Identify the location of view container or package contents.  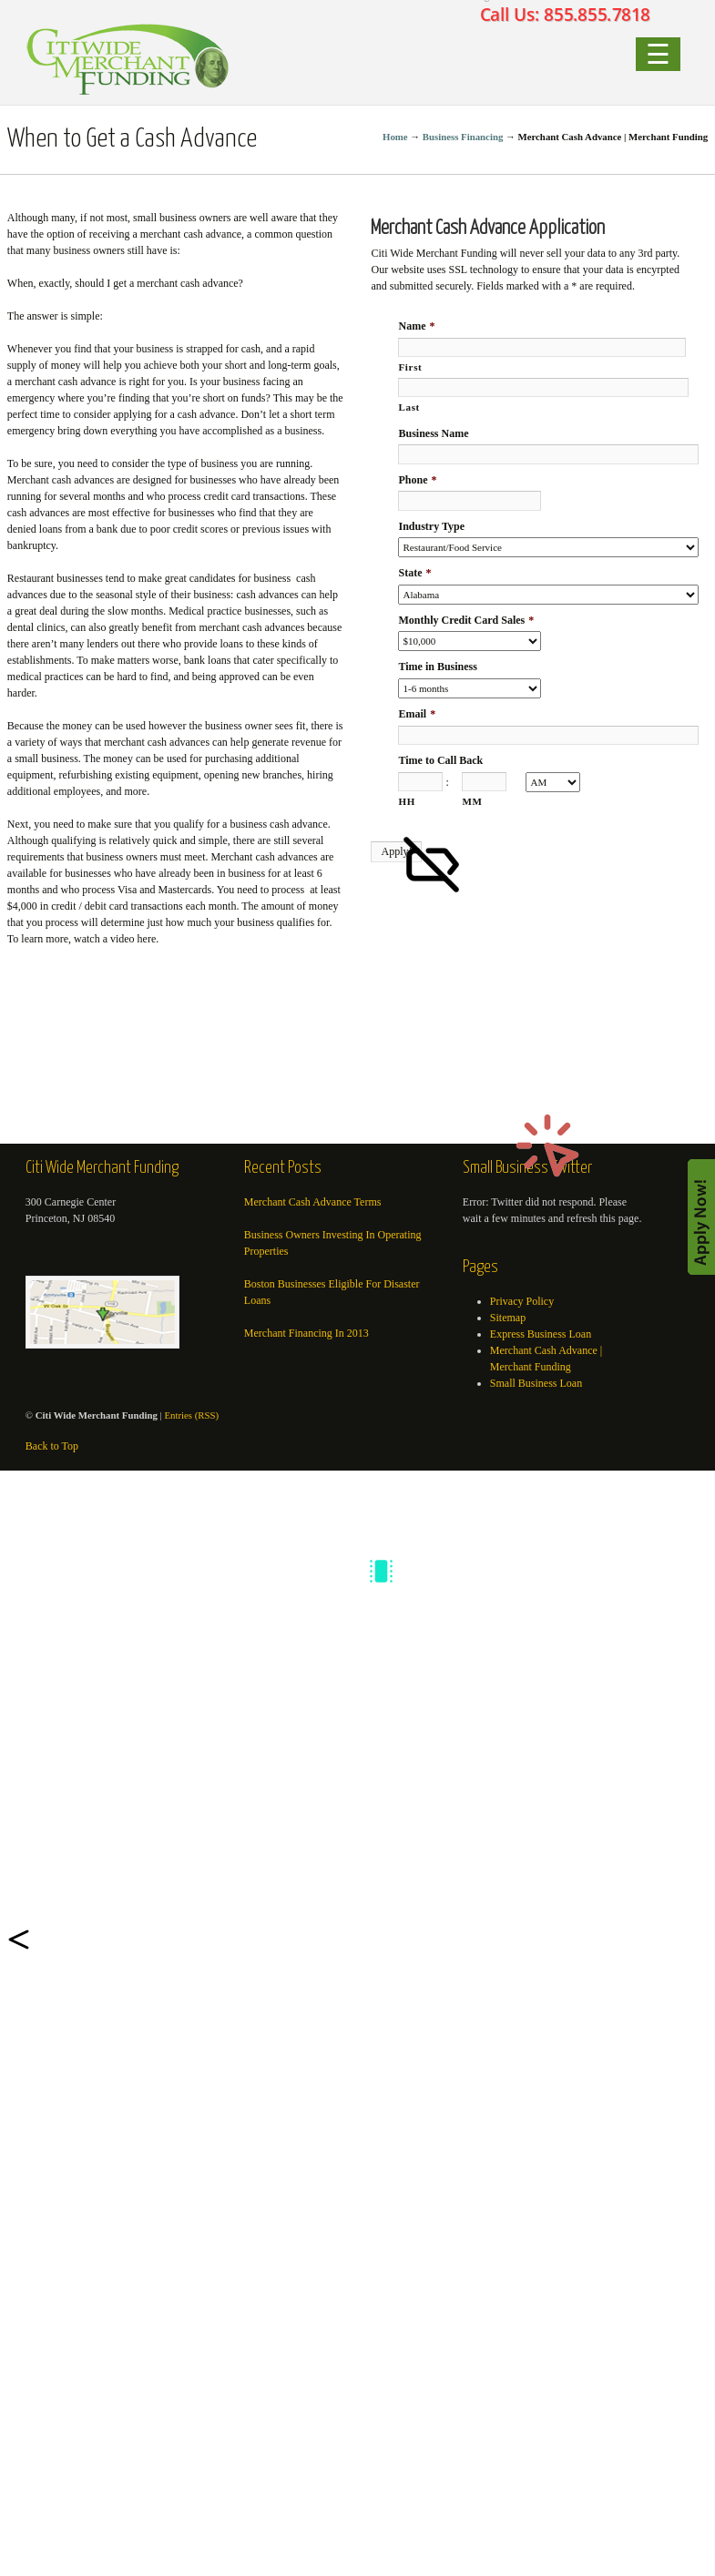
(381, 1571).